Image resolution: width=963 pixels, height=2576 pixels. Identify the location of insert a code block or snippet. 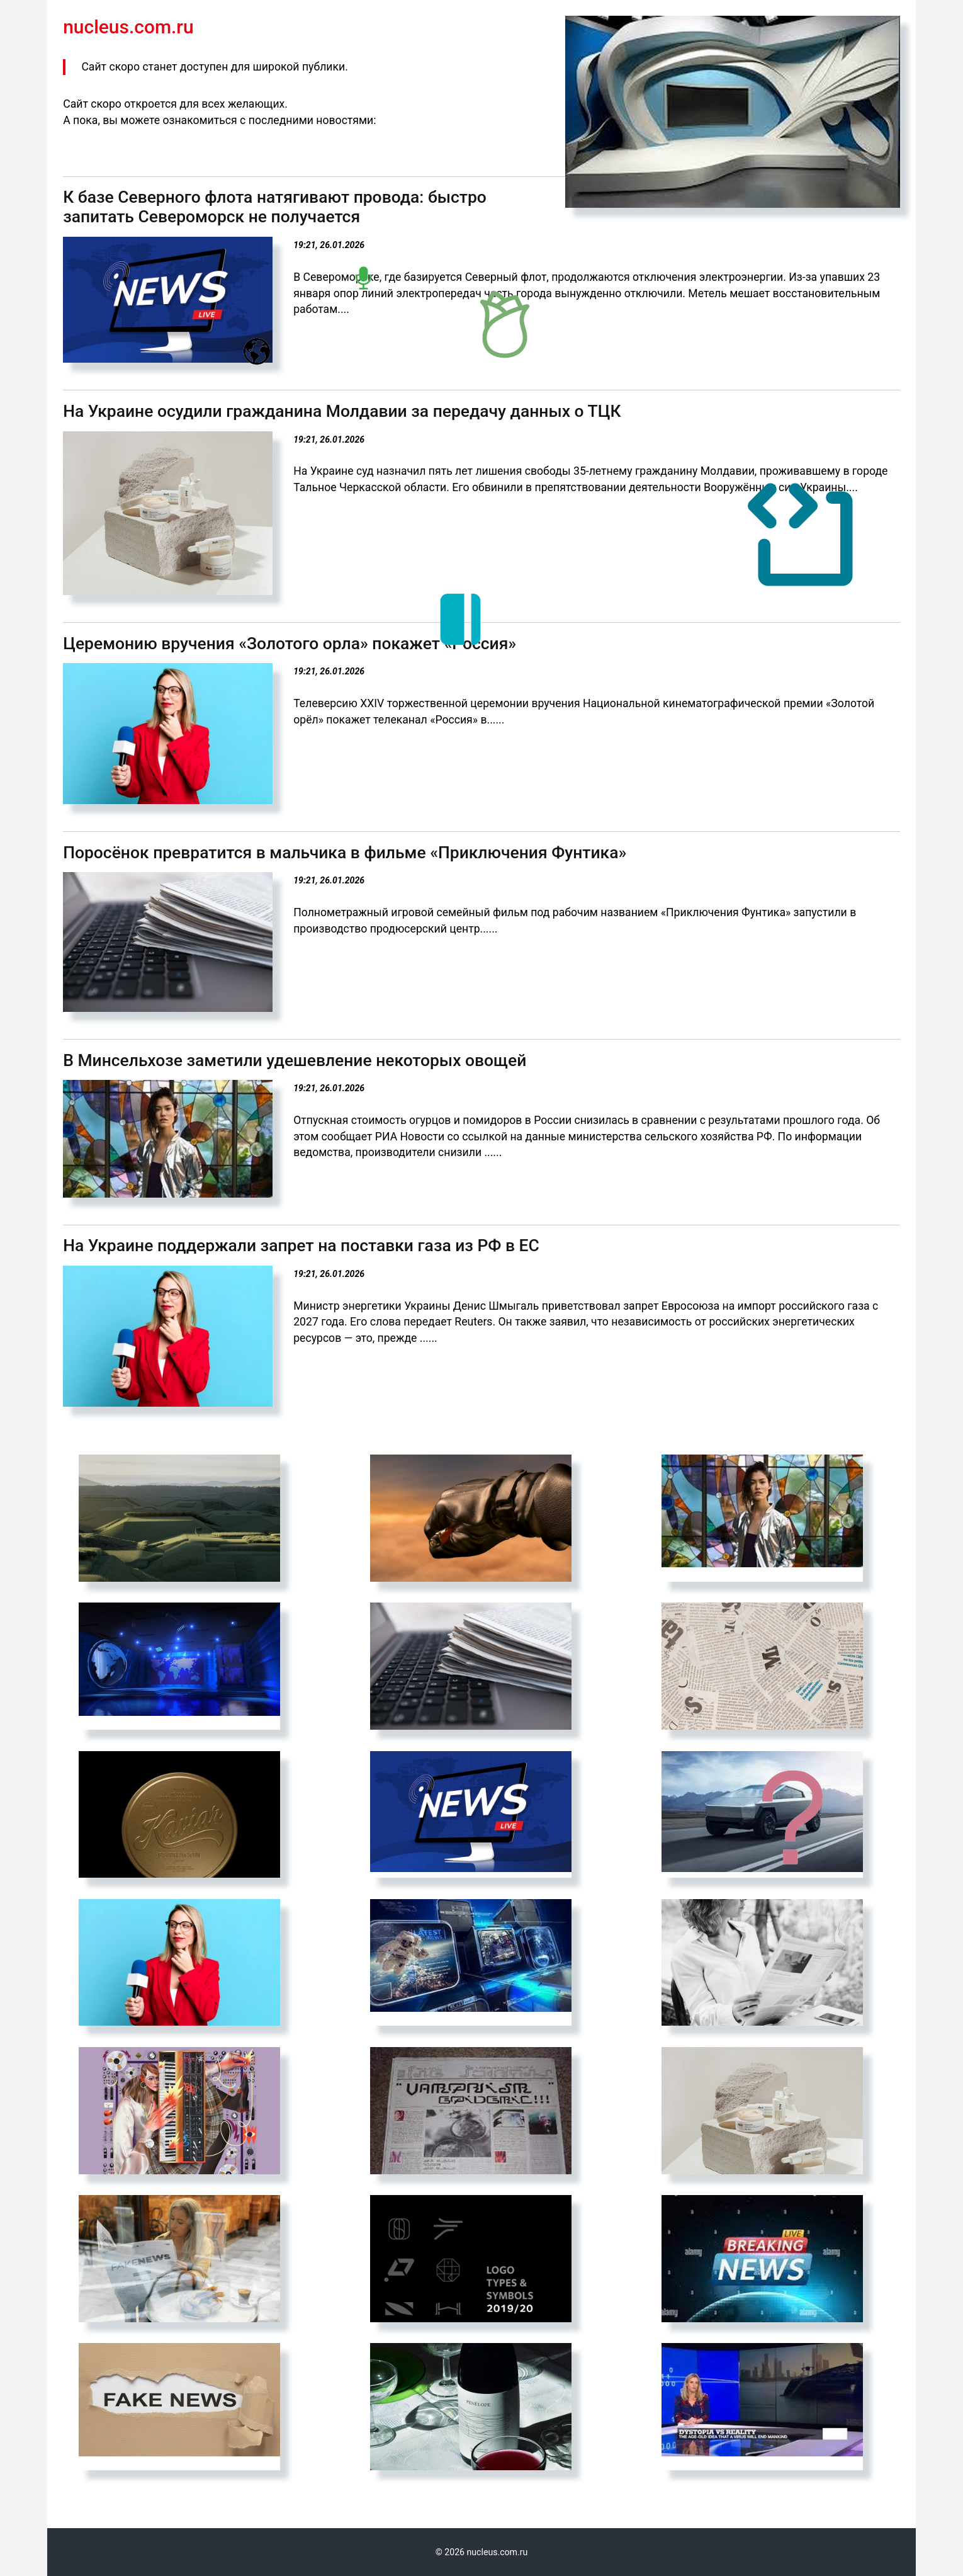
(805, 538).